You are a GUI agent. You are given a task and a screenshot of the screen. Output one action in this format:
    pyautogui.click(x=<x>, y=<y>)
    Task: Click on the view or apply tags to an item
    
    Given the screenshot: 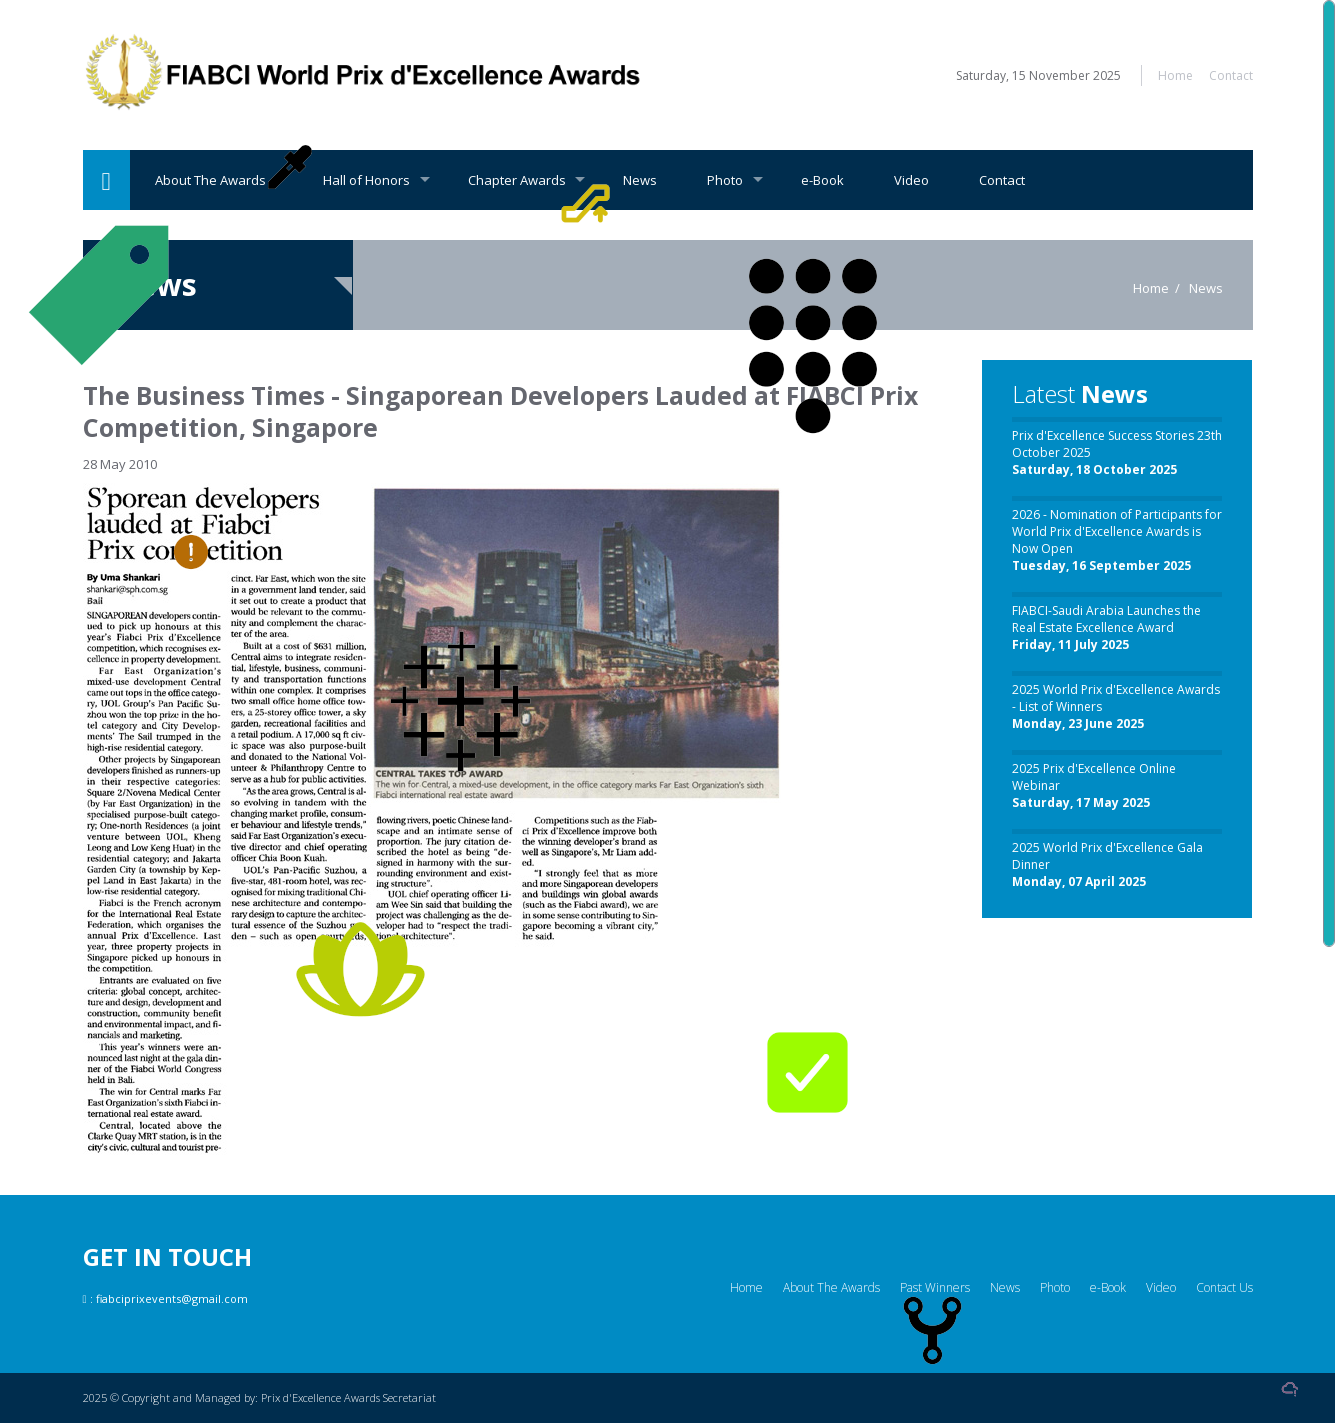 What is the action you would take?
    pyautogui.click(x=101, y=293)
    